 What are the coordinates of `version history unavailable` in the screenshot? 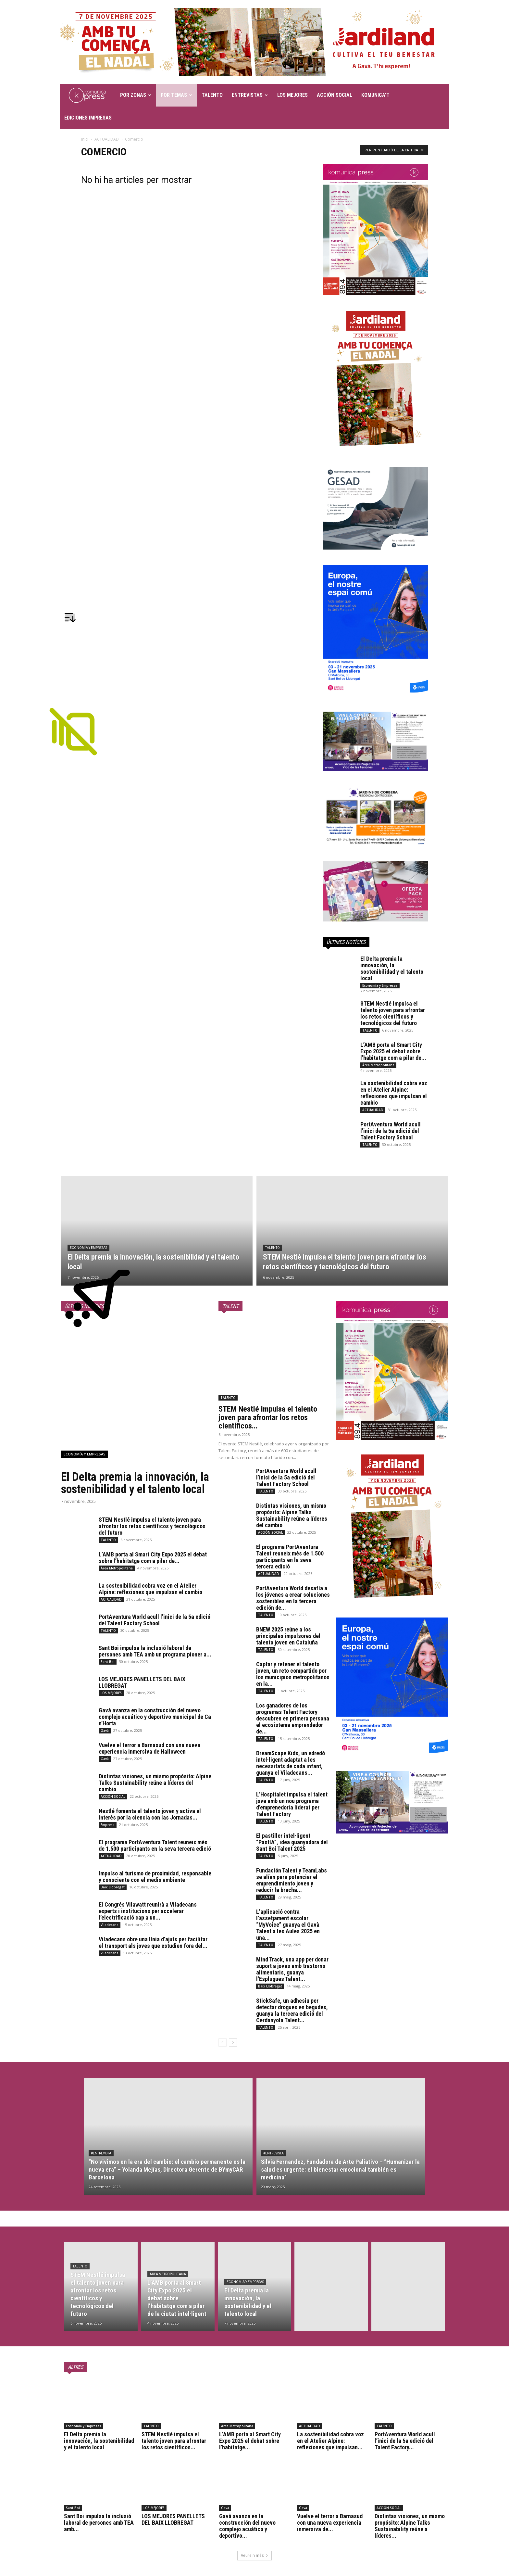 It's located at (73, 731).